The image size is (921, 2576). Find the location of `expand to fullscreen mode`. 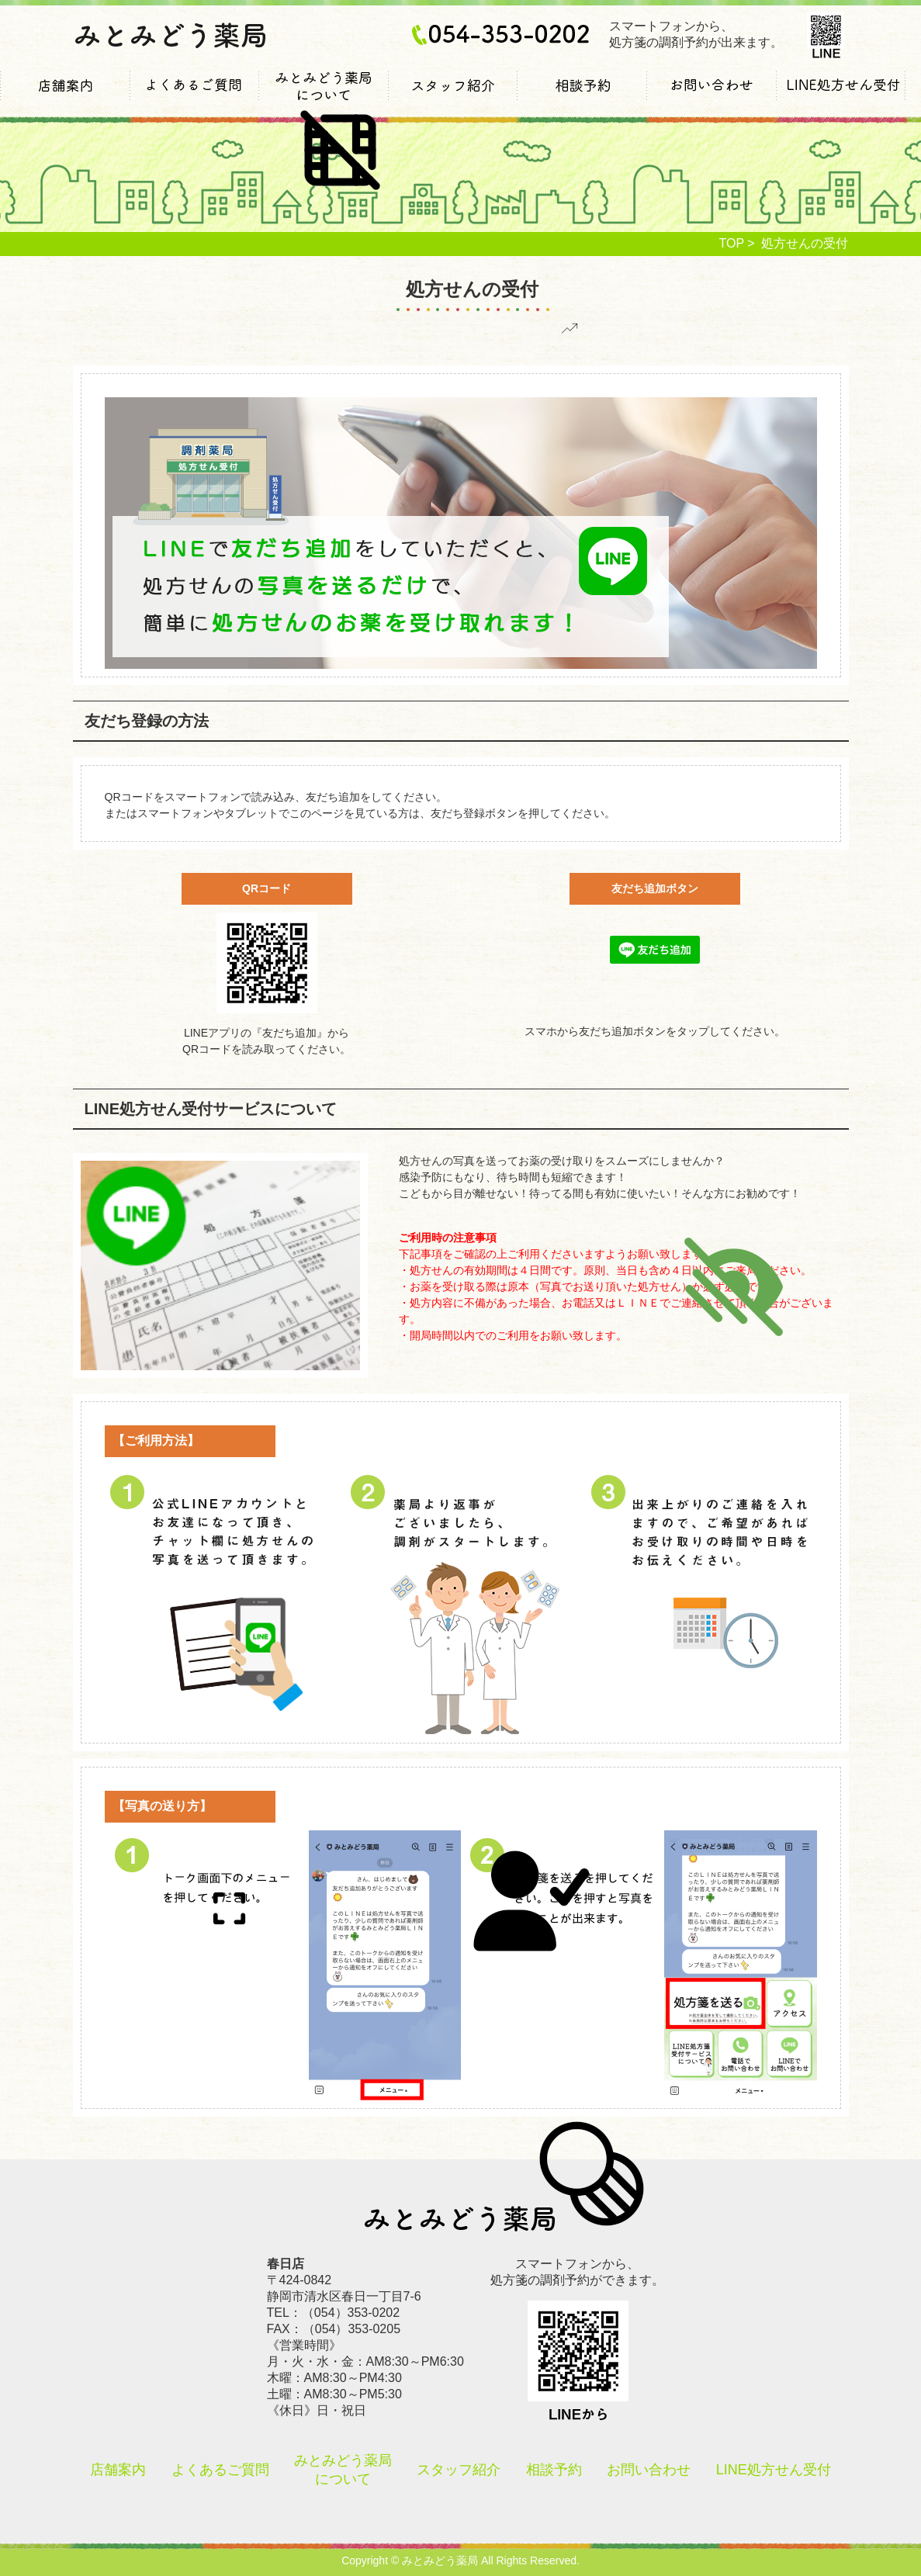

expand to fullscreen mode is located at coordinates (229, 1908).